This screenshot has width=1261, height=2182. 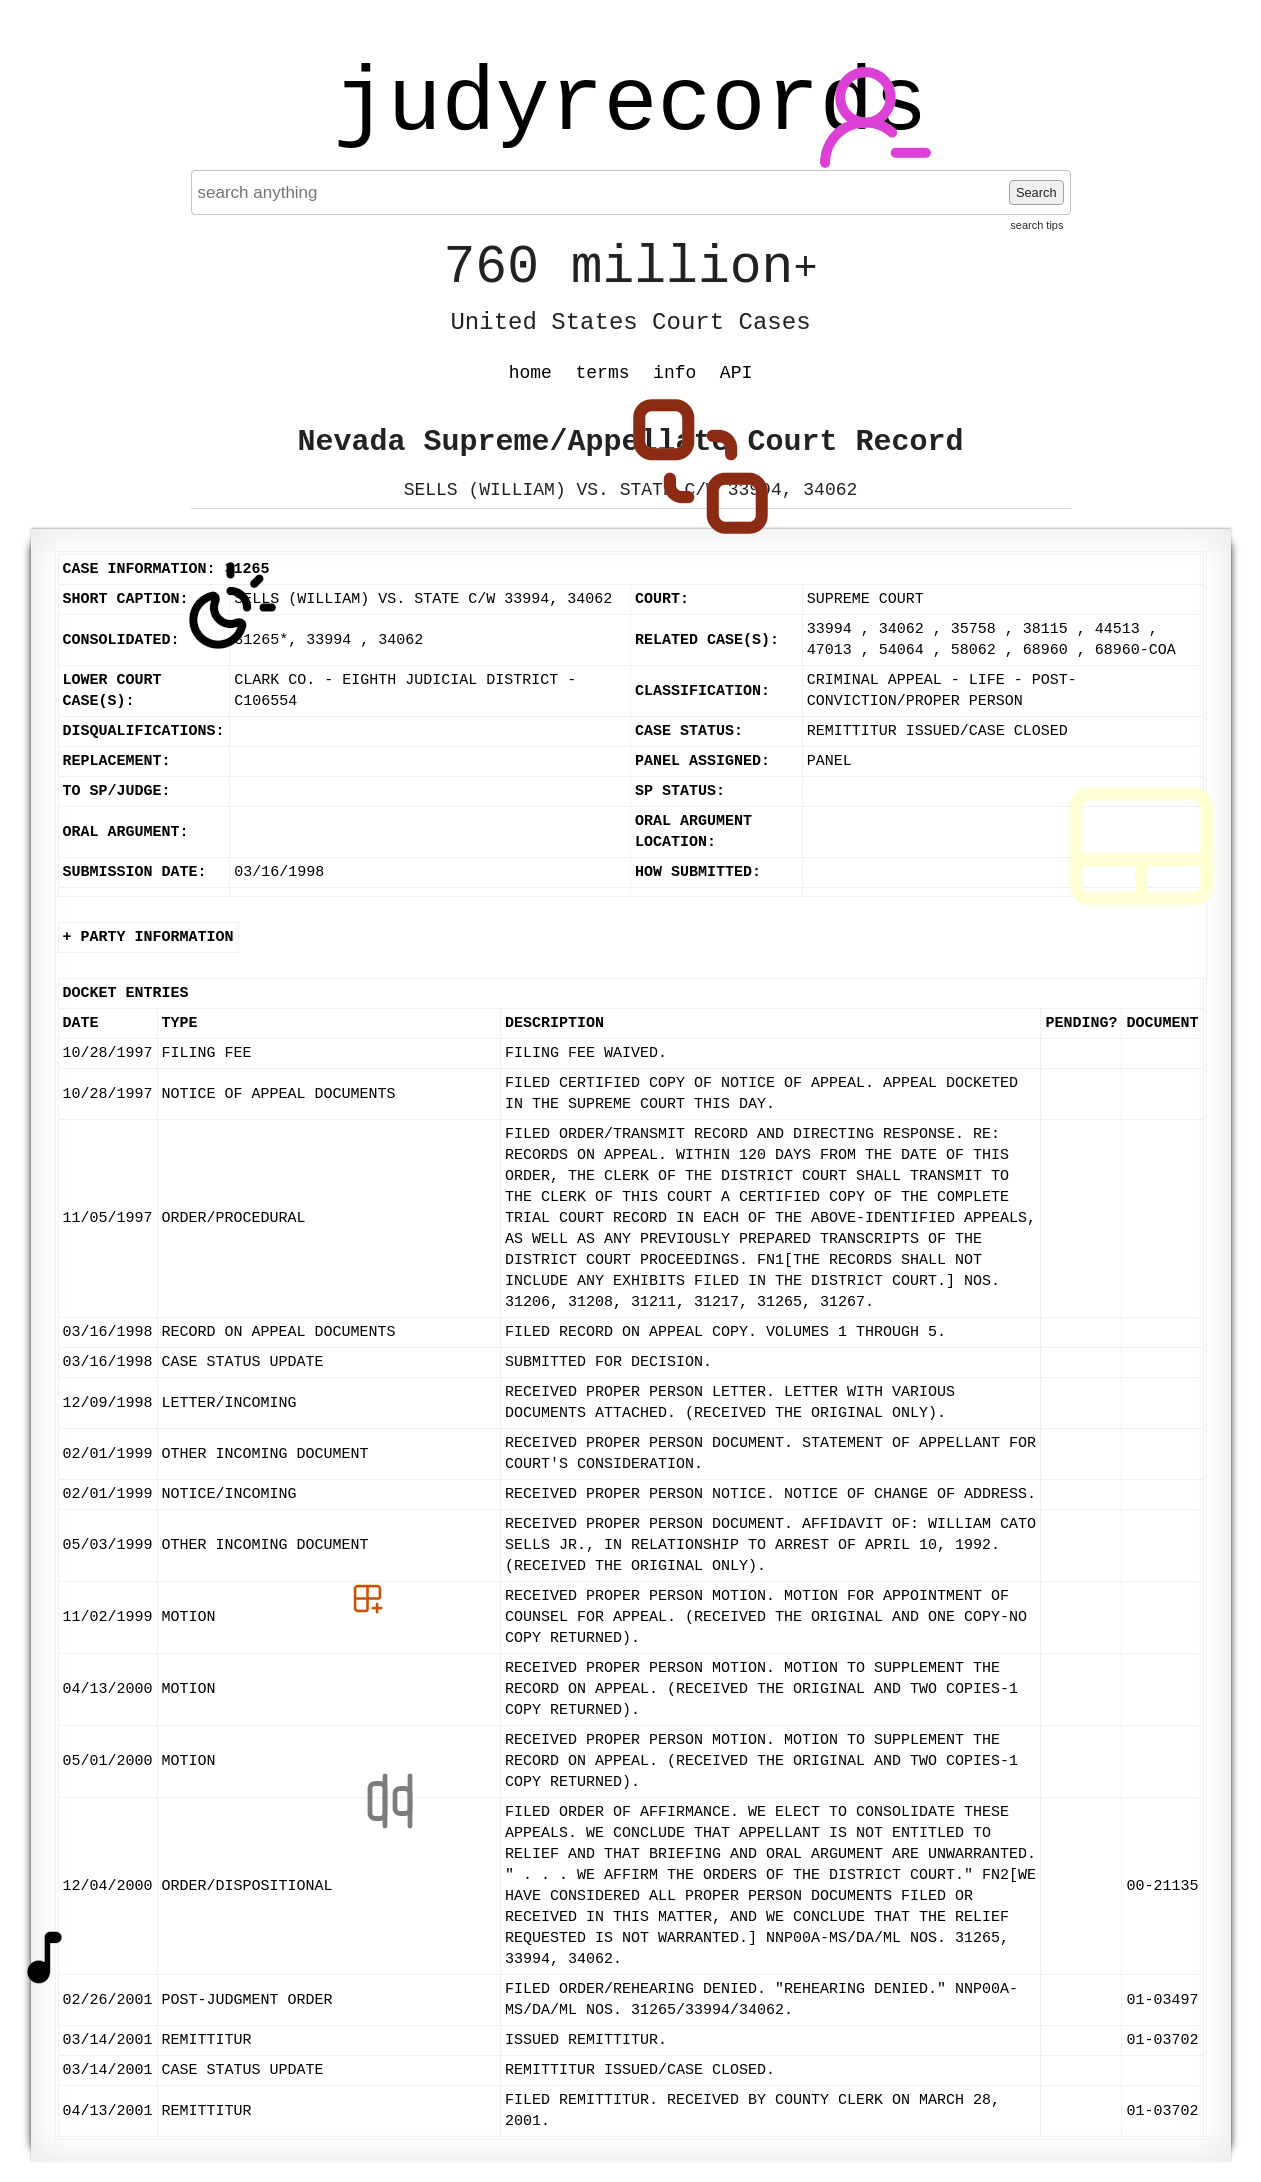 What do you see at coordinates (1141, 846) in the screenshot?
I see `access touchpad settings` at bounding box center [1141, 846].